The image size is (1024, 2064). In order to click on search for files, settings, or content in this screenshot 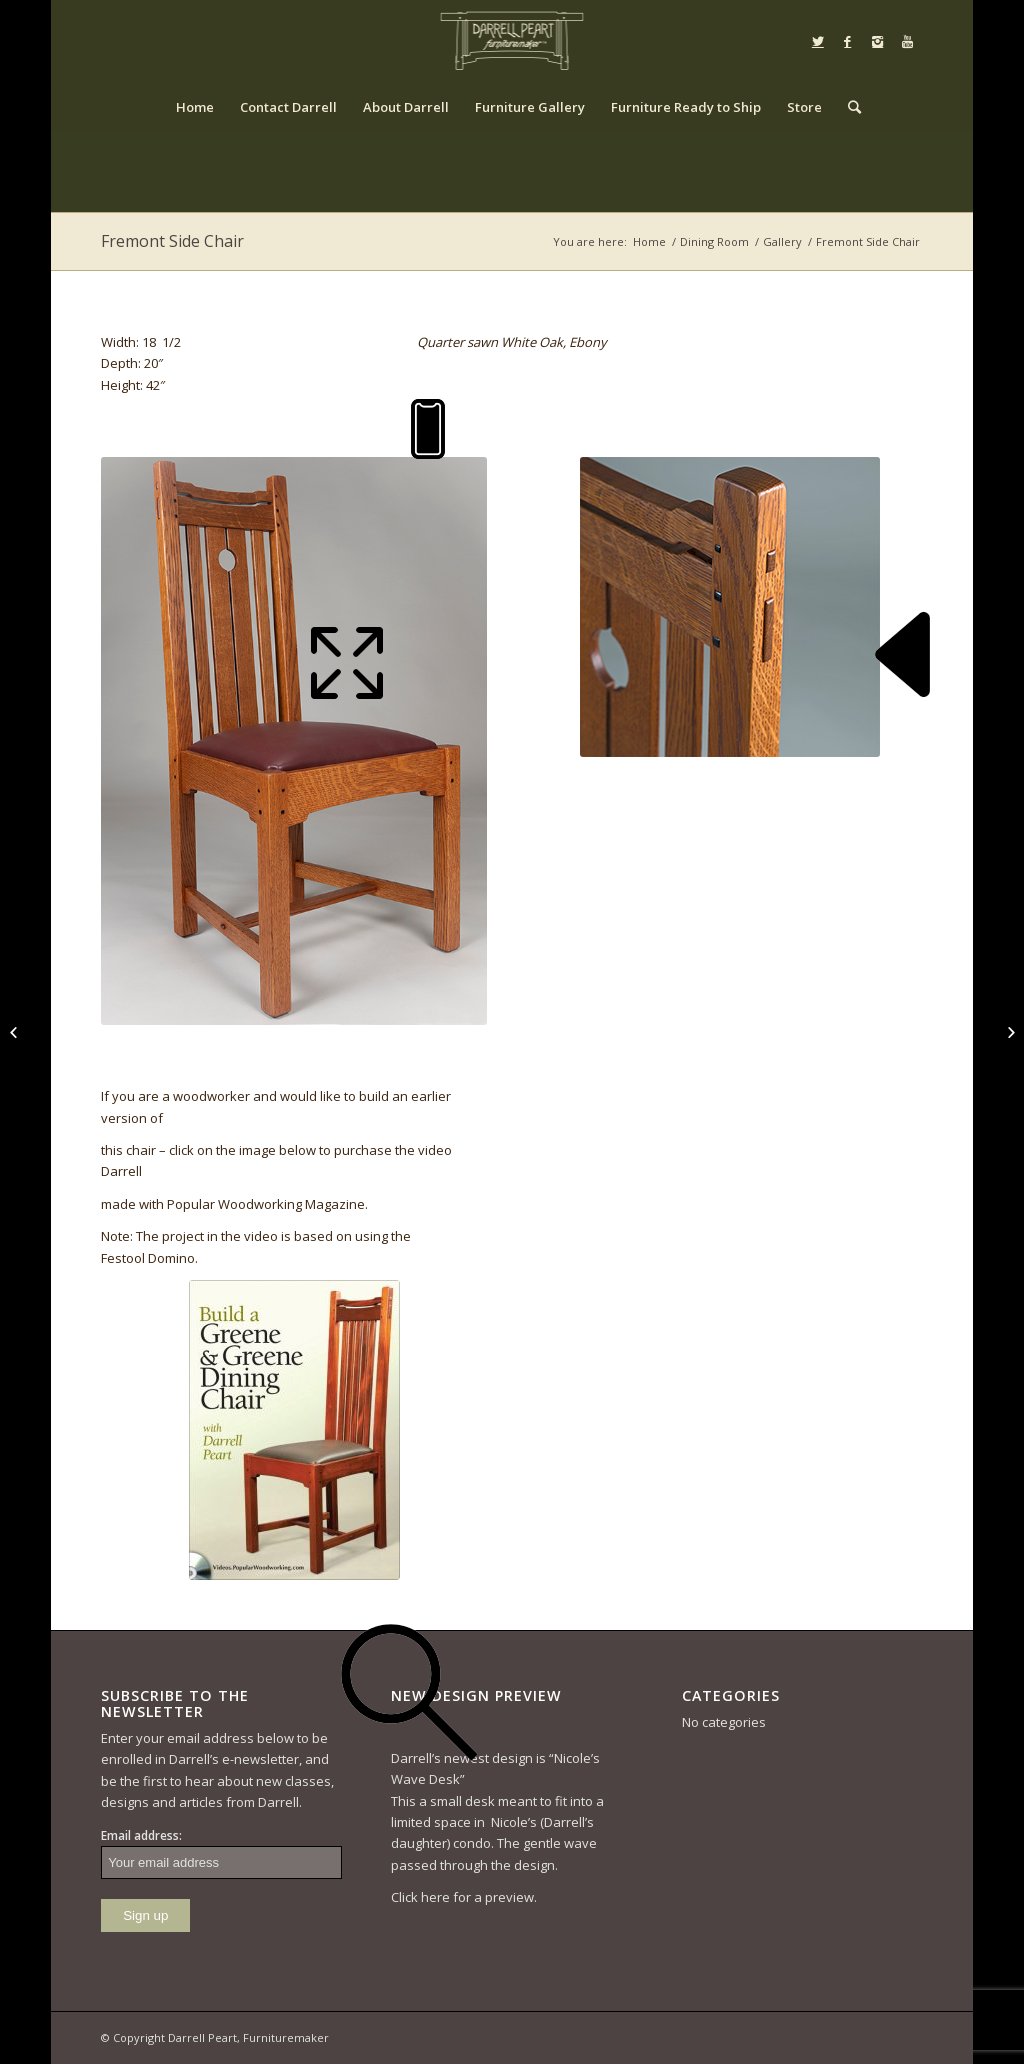, I will do `click(409, 1692)`.